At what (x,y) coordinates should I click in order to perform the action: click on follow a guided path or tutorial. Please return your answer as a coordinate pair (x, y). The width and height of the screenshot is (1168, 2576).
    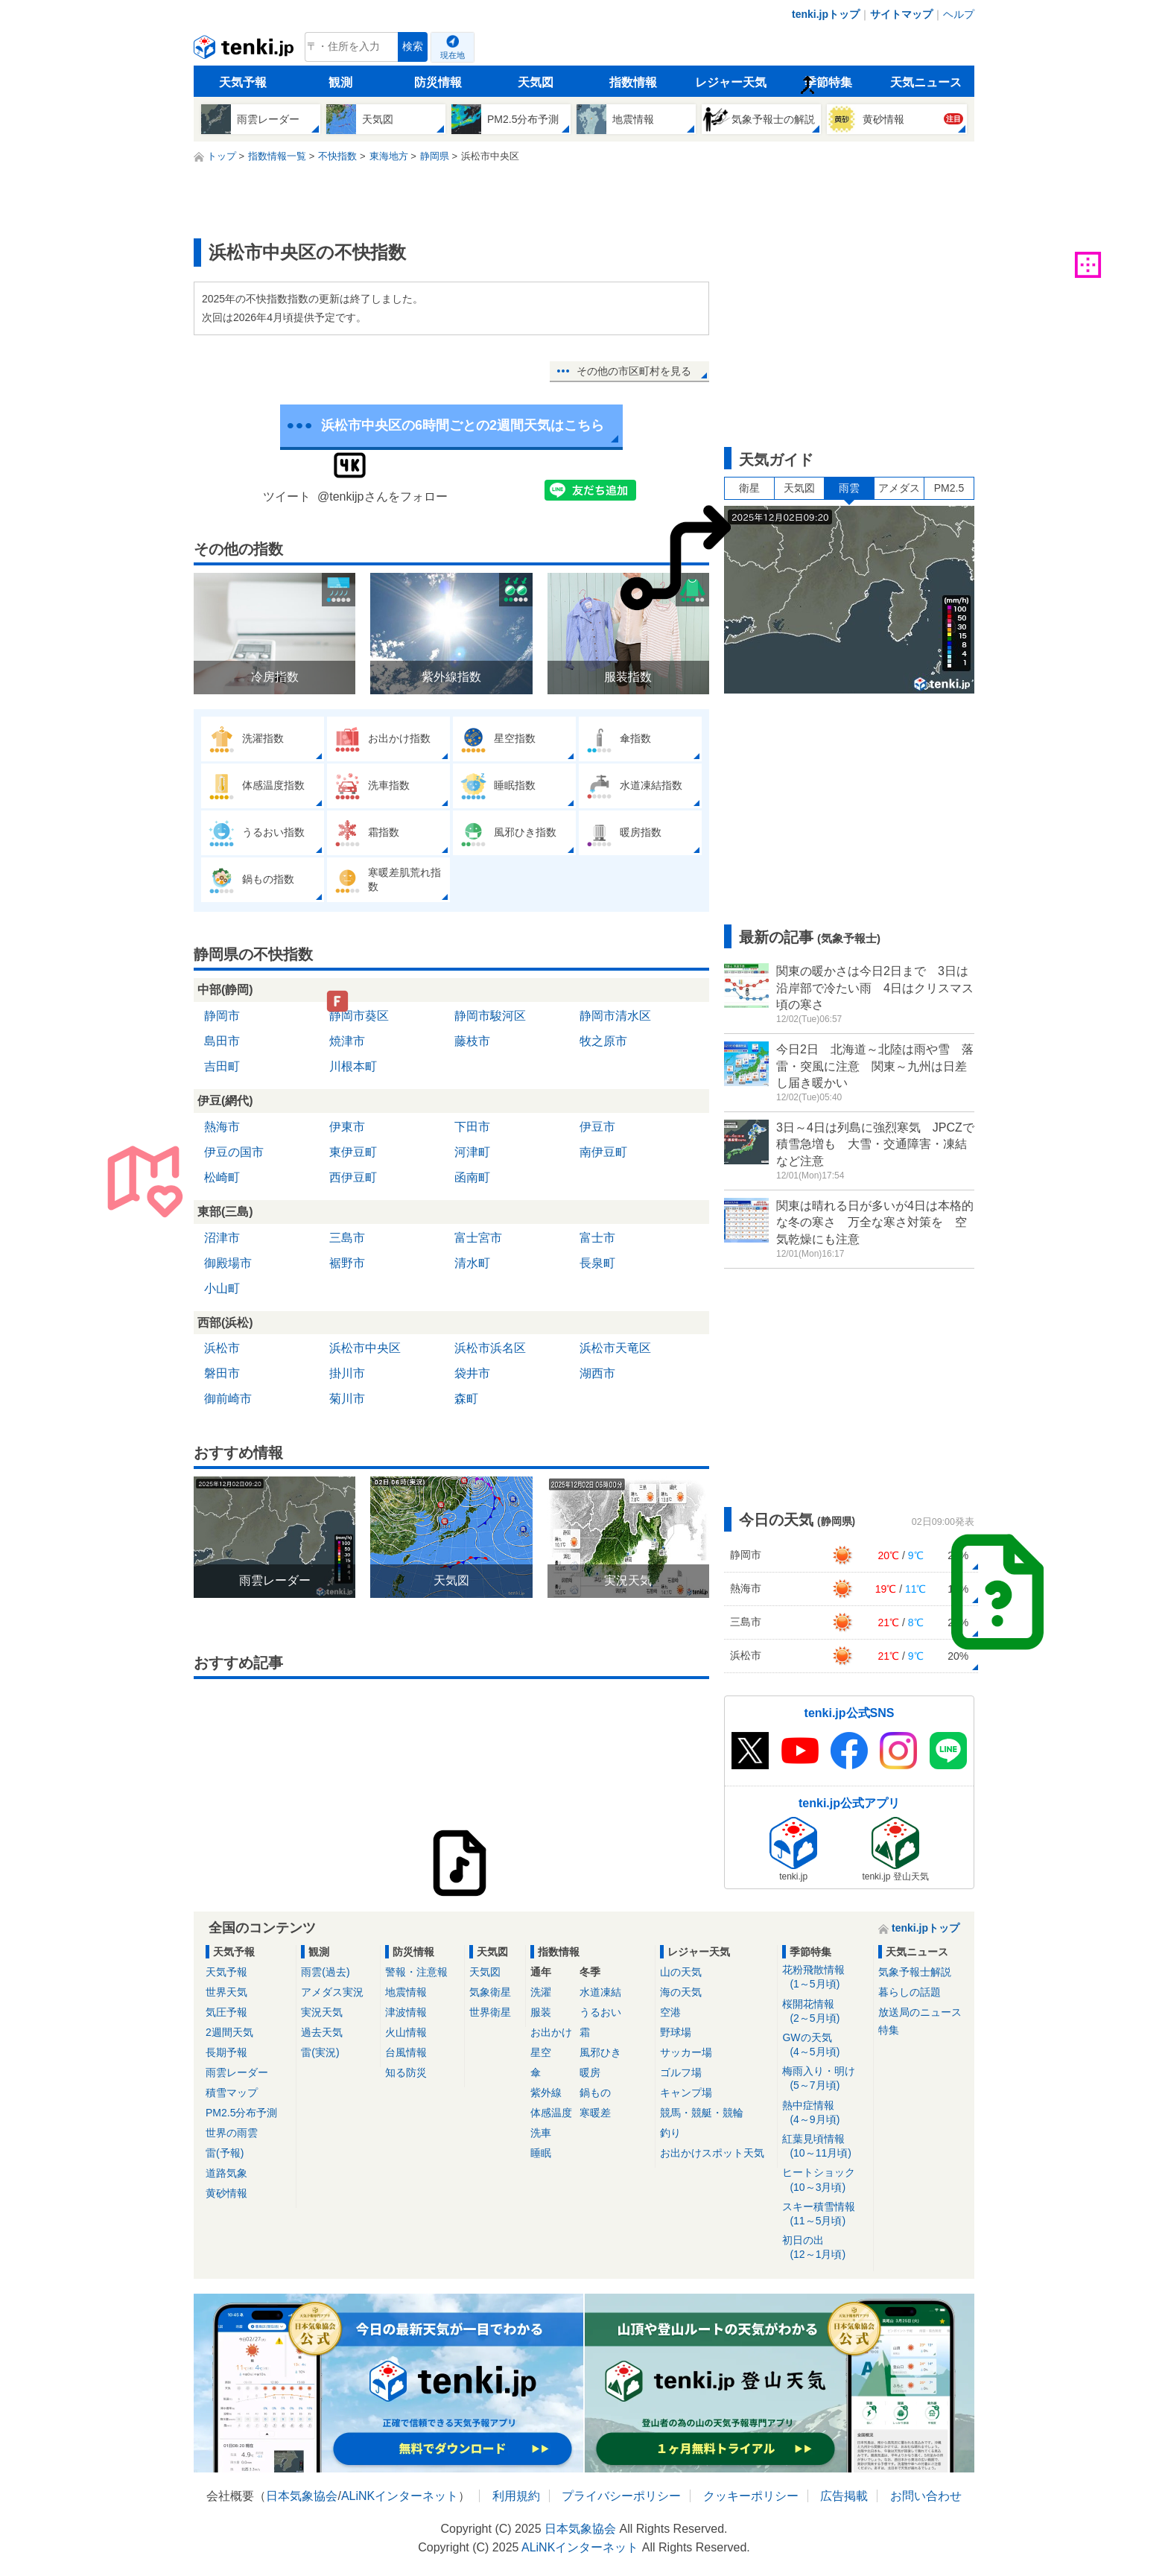
    Looking at the image, I should click on (676, 555).